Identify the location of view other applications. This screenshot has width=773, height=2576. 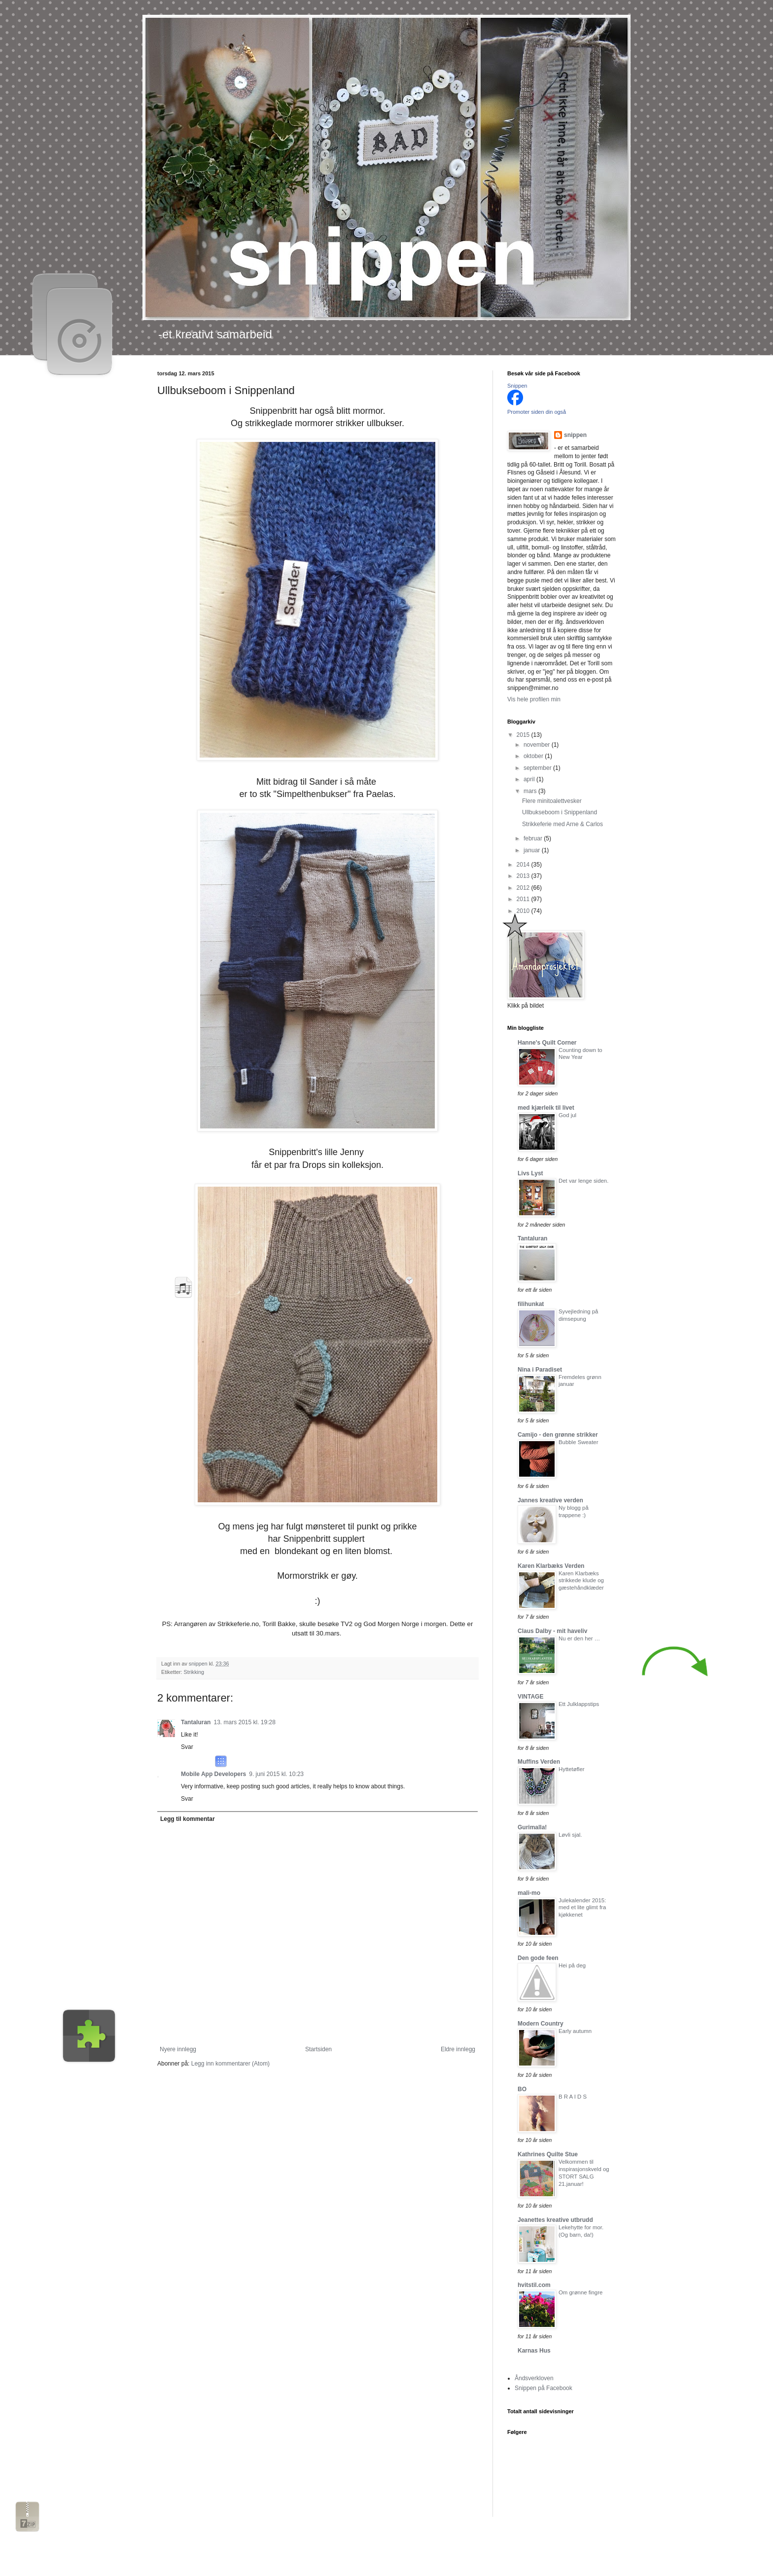
(221, 1761).